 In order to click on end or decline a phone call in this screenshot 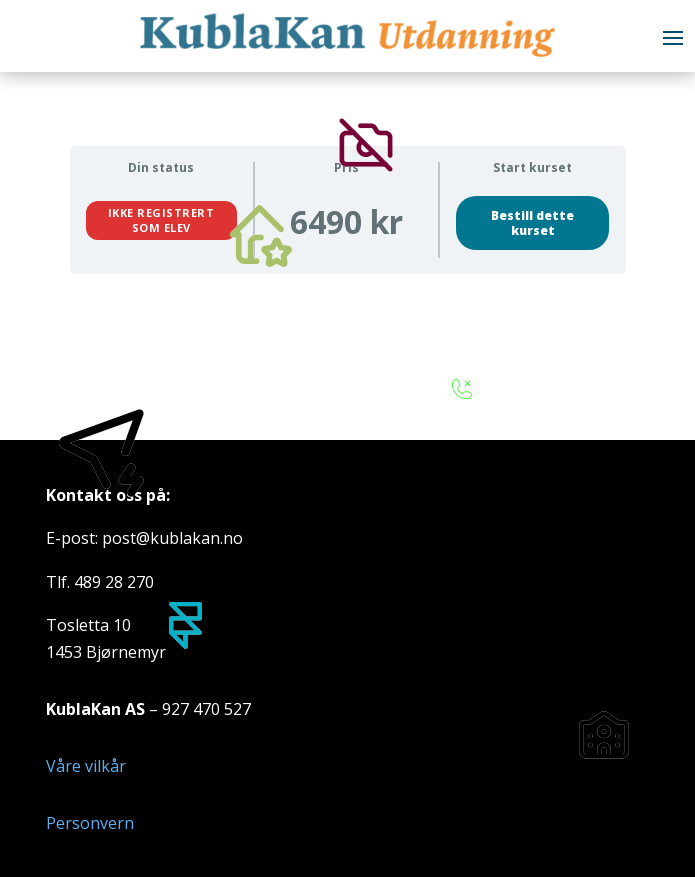, I will do `click(462, 388)`.